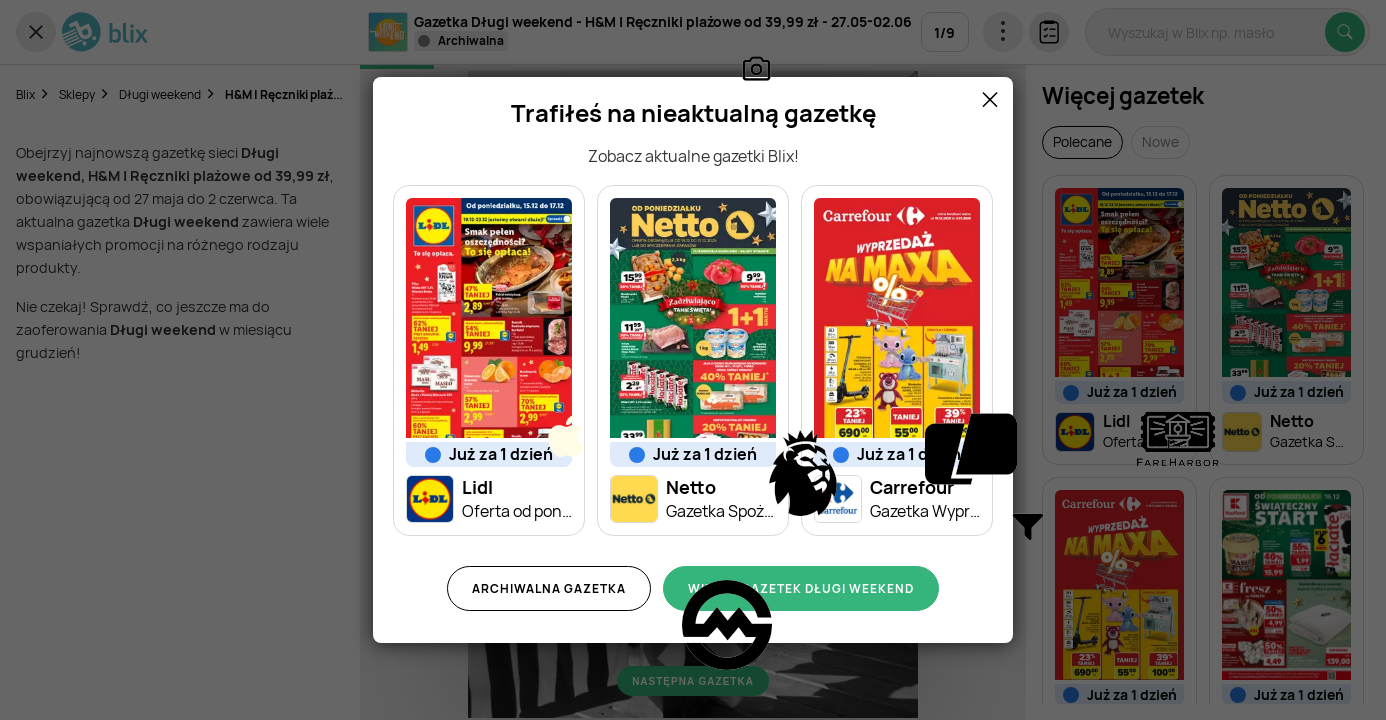 This screenshot has height=720, width=1386. I want to click on take a photo, so click(756, 68).